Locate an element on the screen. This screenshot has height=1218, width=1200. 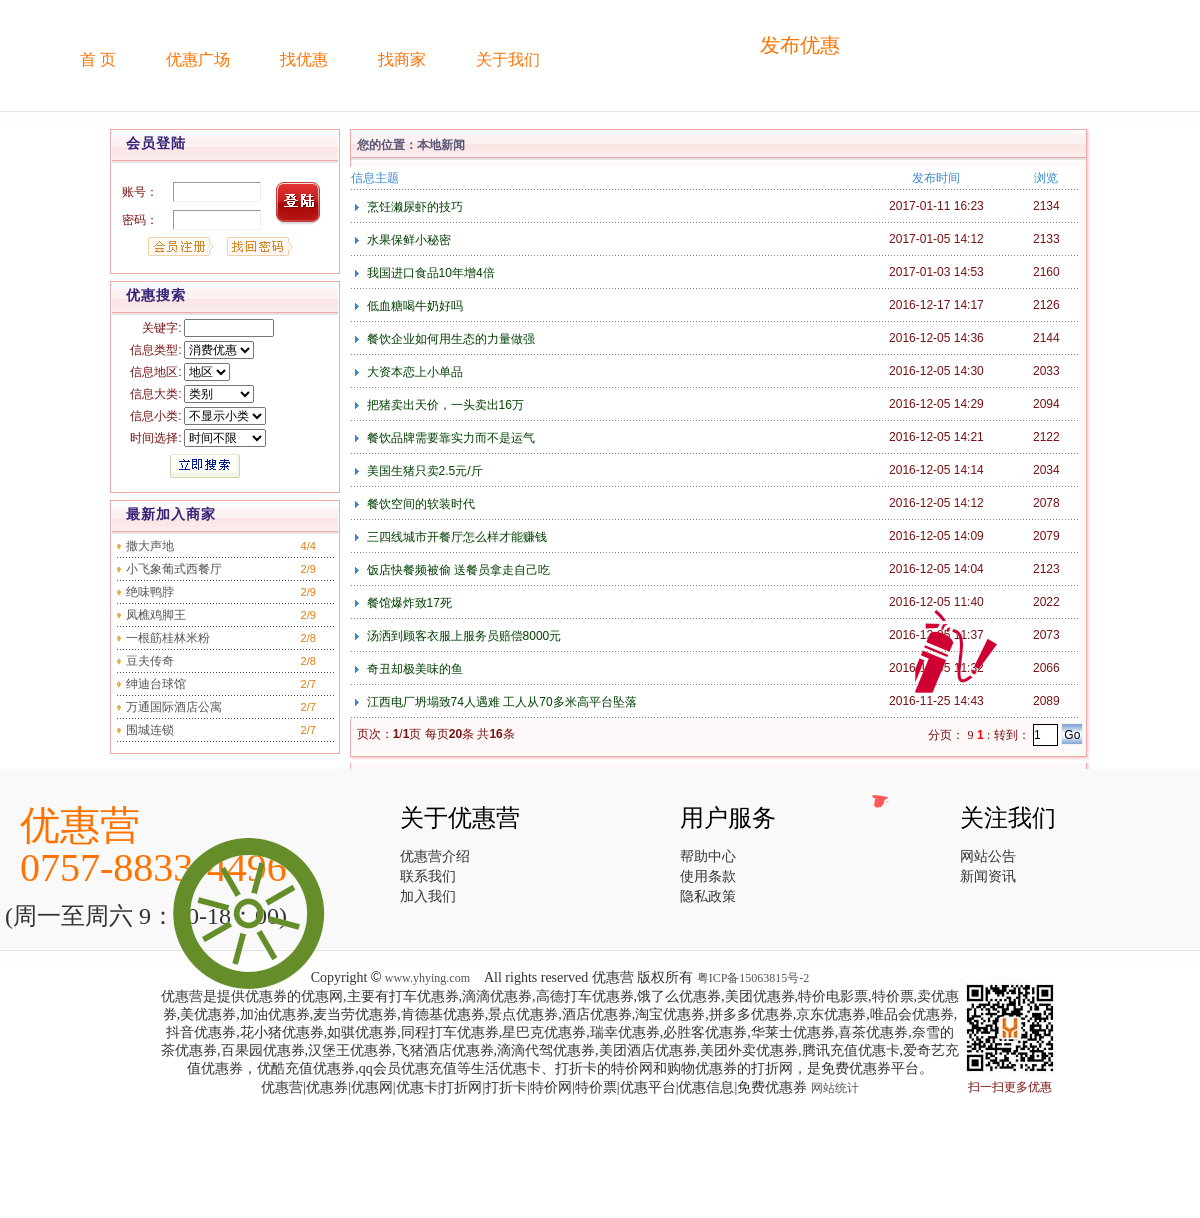
select a wheel or cart component in a game is located at coordinates (248, 913).